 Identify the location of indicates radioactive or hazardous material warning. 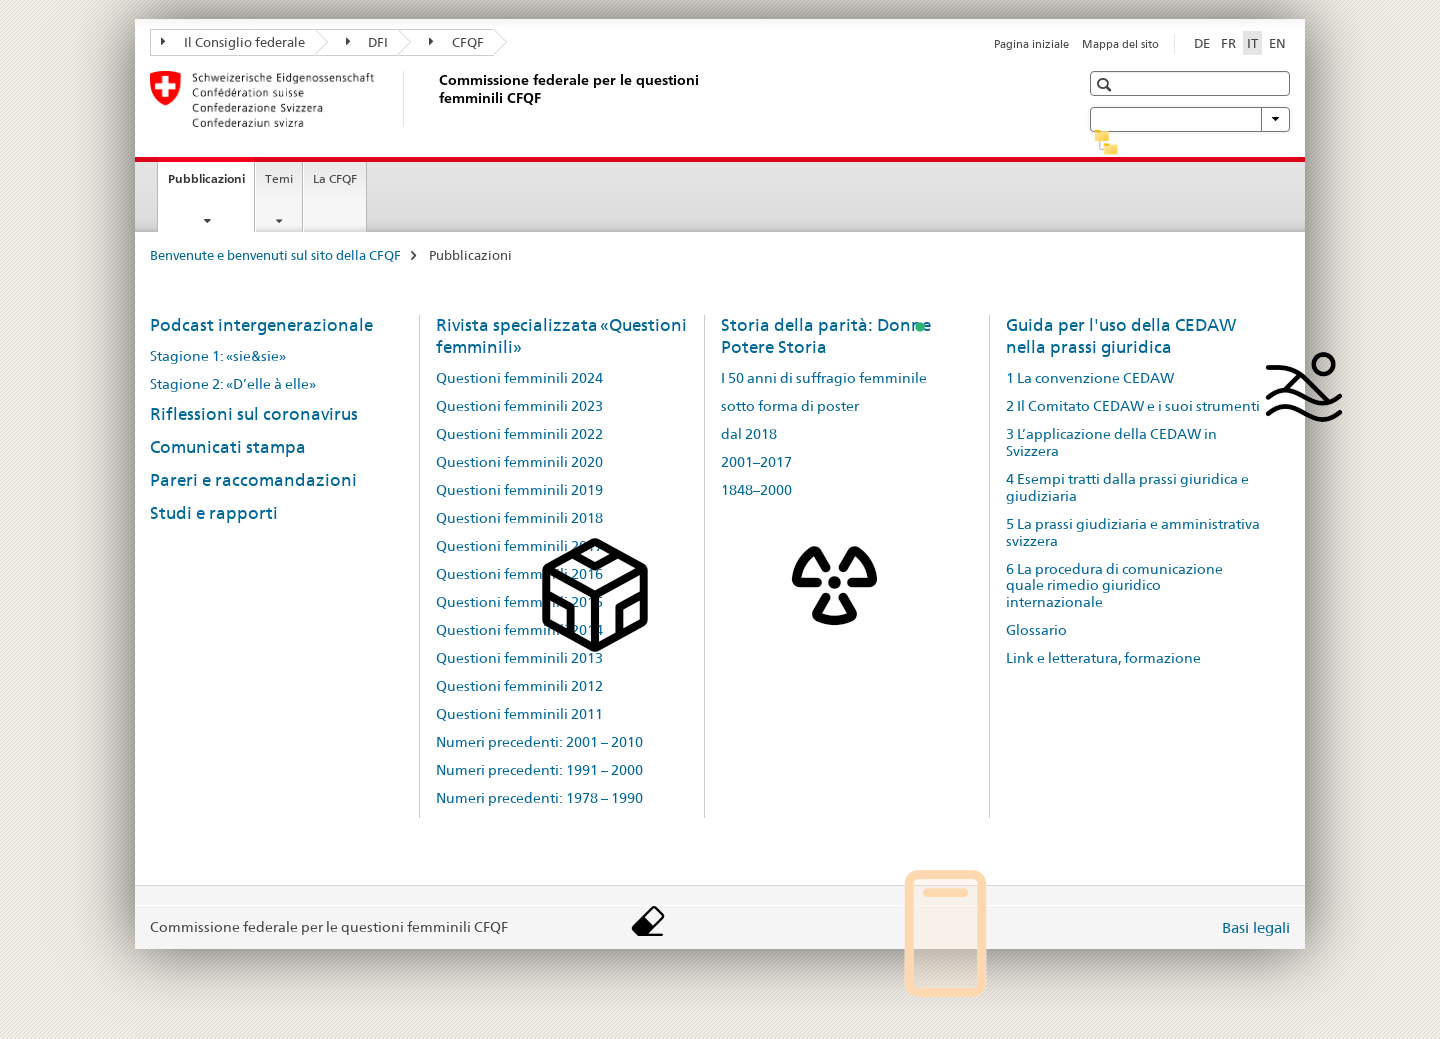
(834, 582).